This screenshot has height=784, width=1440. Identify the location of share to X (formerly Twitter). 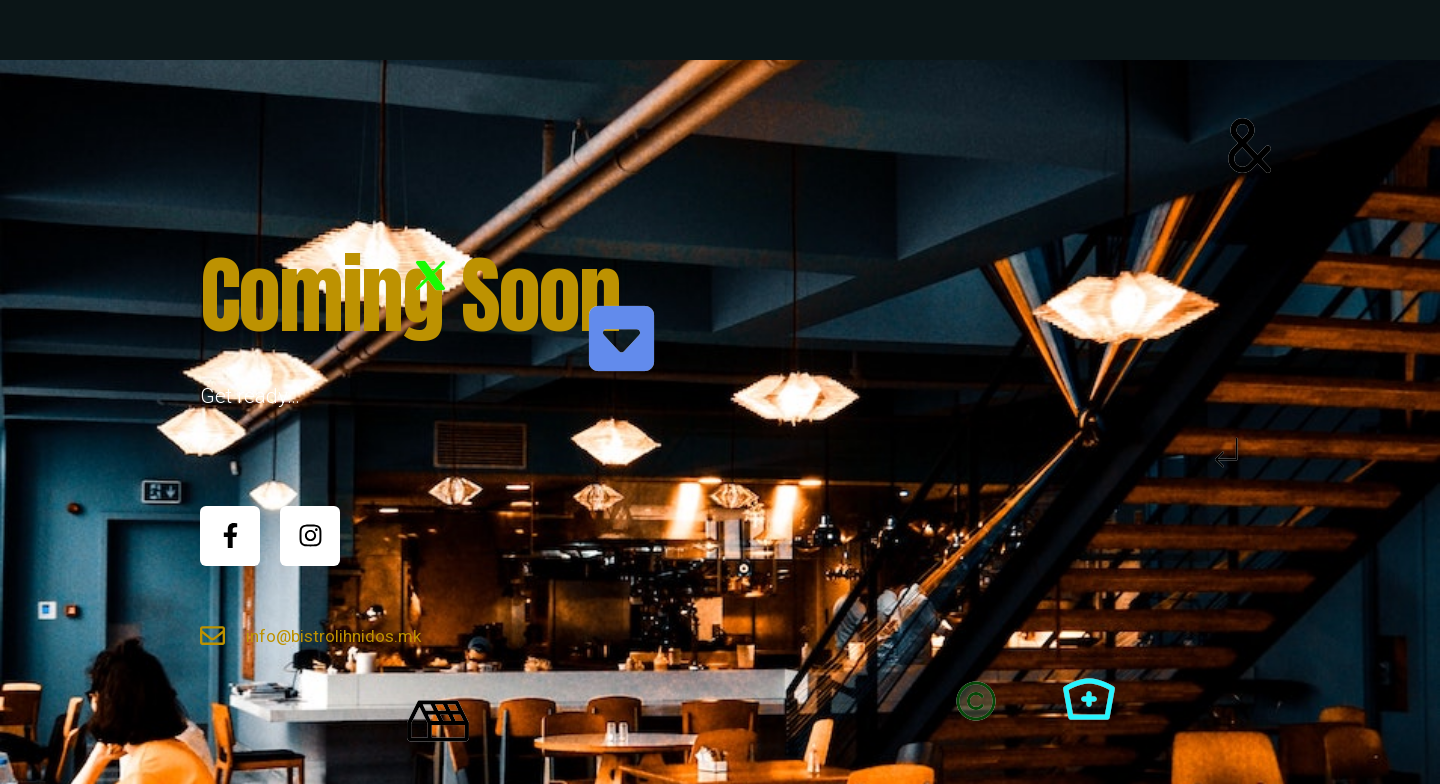
(430, 275).